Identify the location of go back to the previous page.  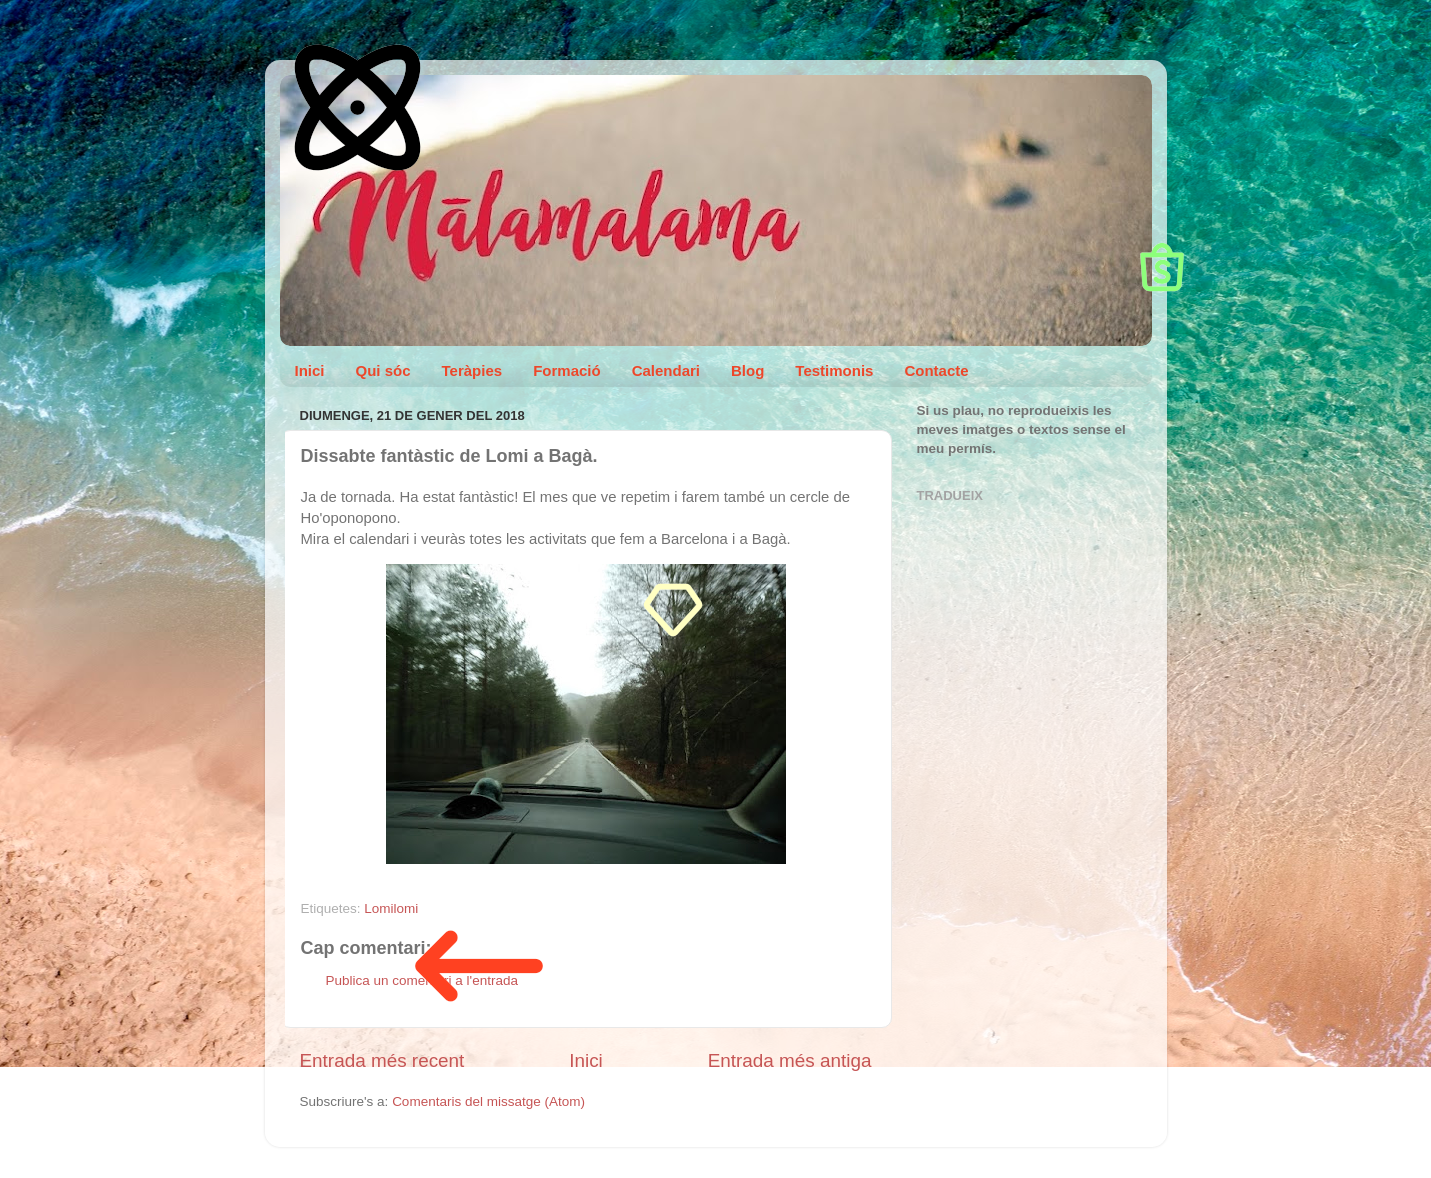
(479, 966).